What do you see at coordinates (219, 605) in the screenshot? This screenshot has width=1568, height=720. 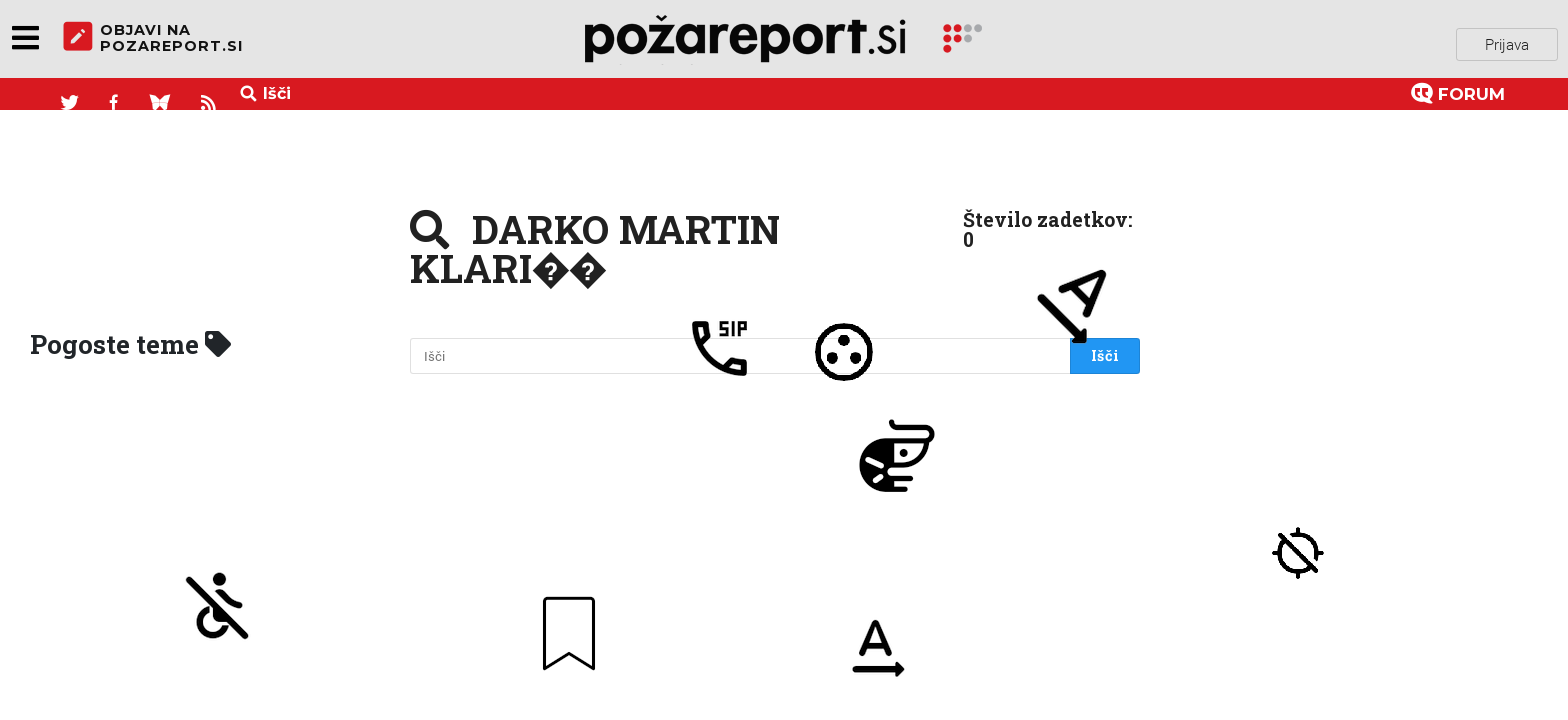 I see `indicates location or service is not wheelchair accessible` at bounding box center [219, 605].